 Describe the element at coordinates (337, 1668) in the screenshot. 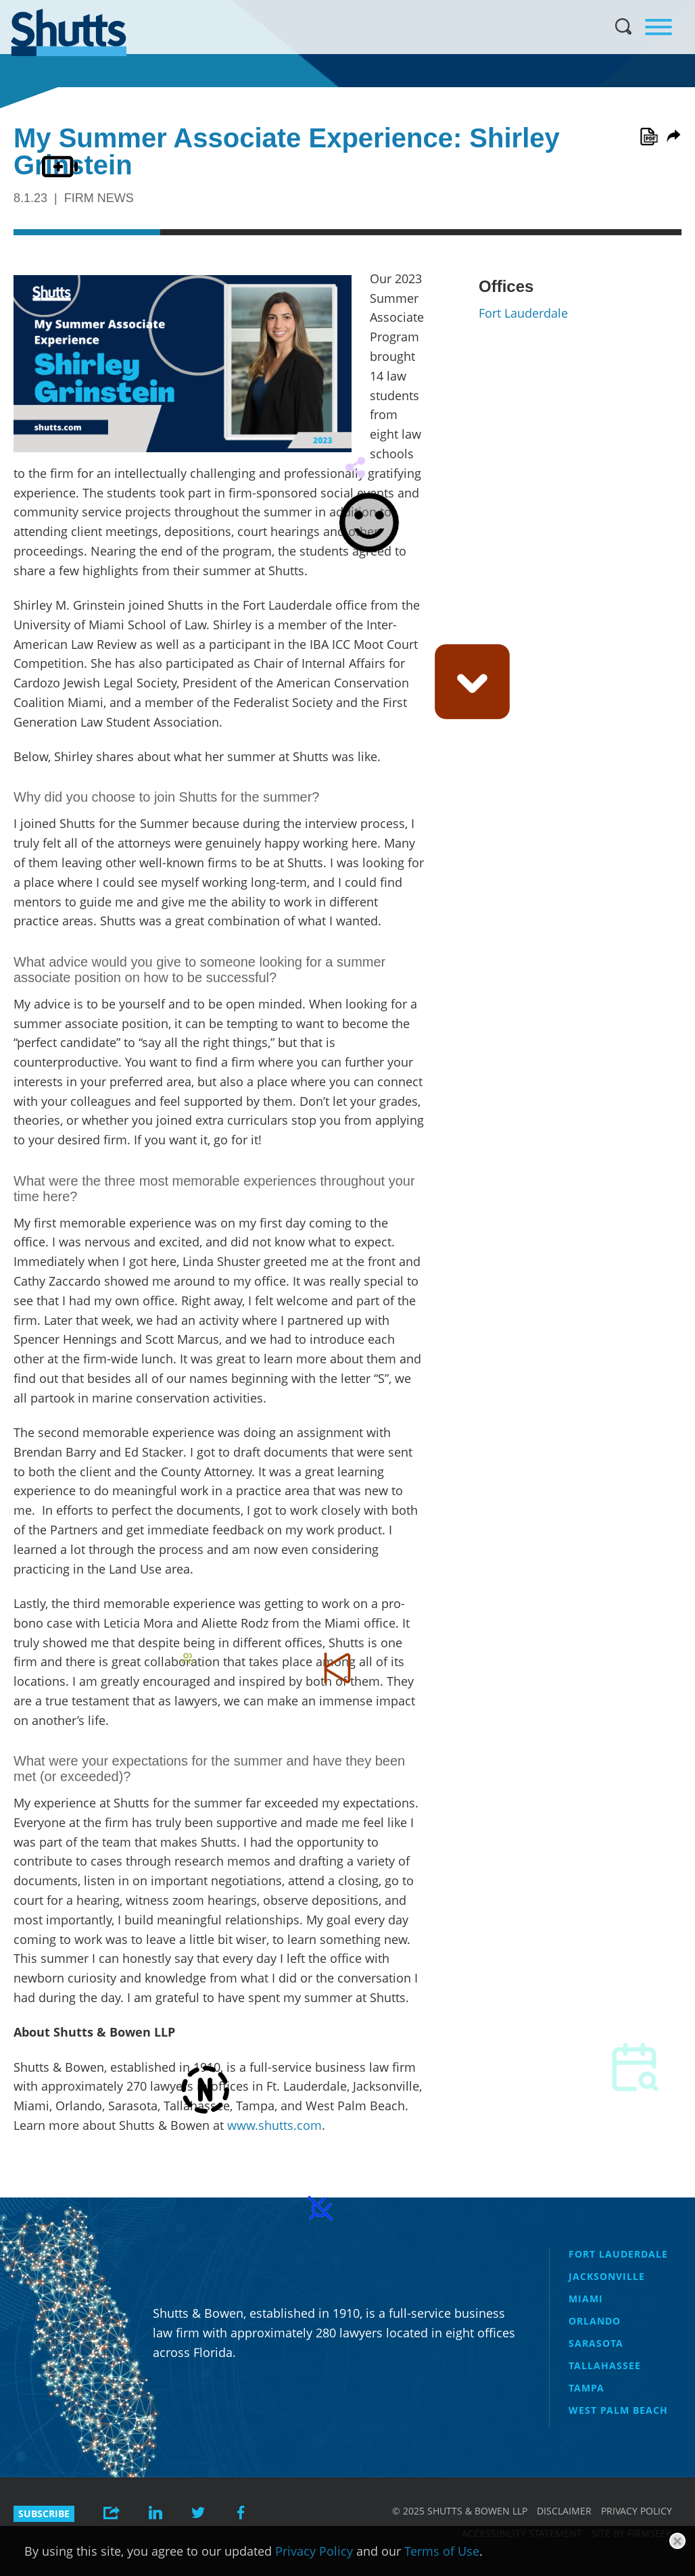

I see `skip to previous track` at that location.